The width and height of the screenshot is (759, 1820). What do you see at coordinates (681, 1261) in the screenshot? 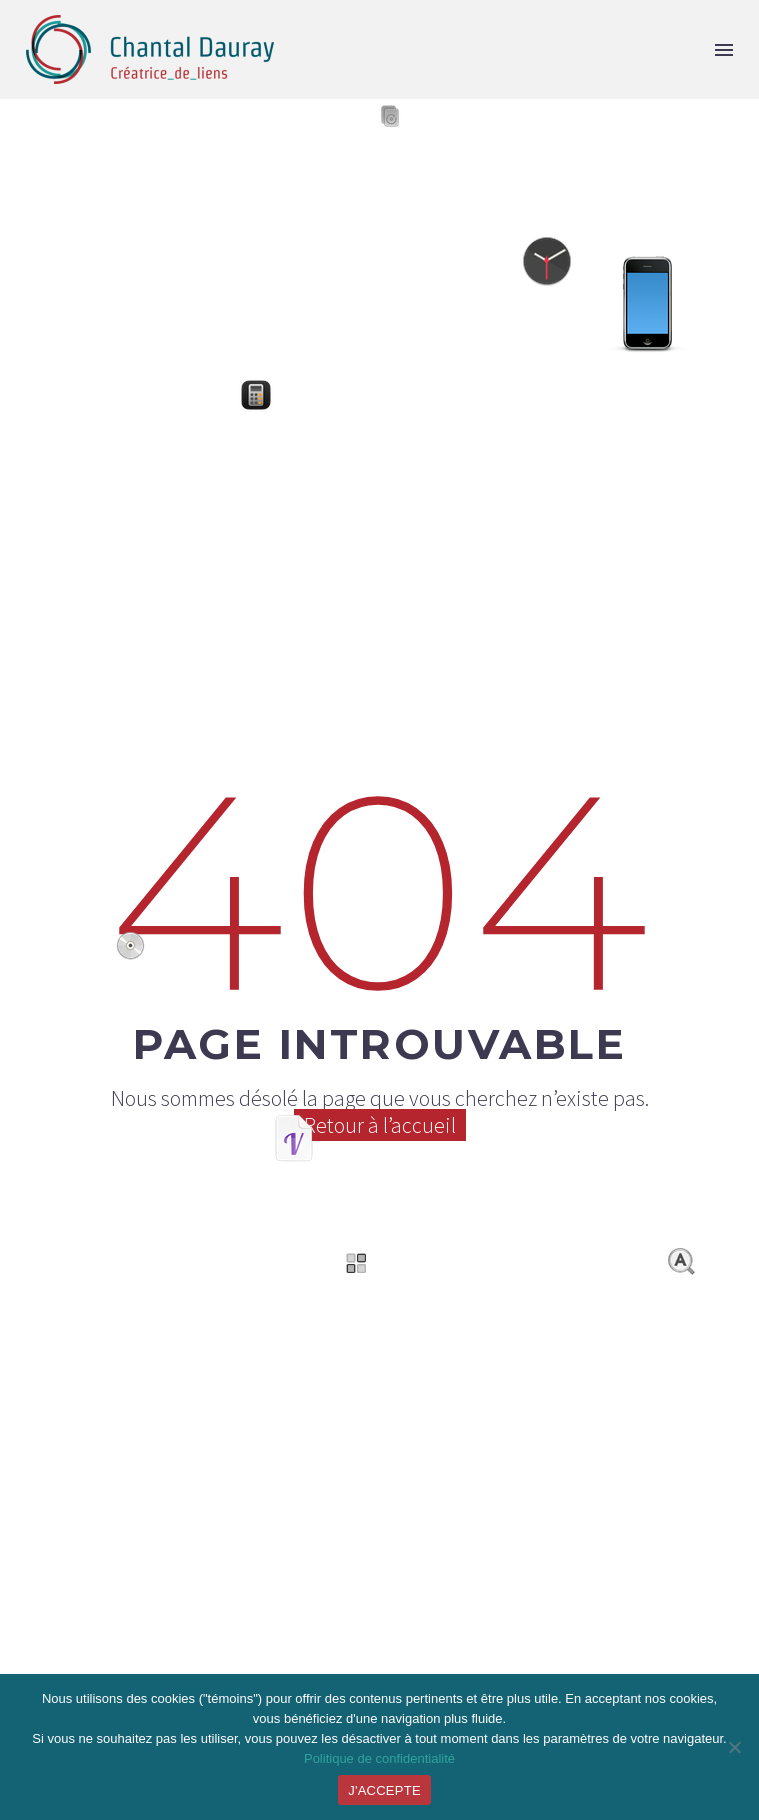
I see `find text or search within document` at bounding box center [681, 1261].